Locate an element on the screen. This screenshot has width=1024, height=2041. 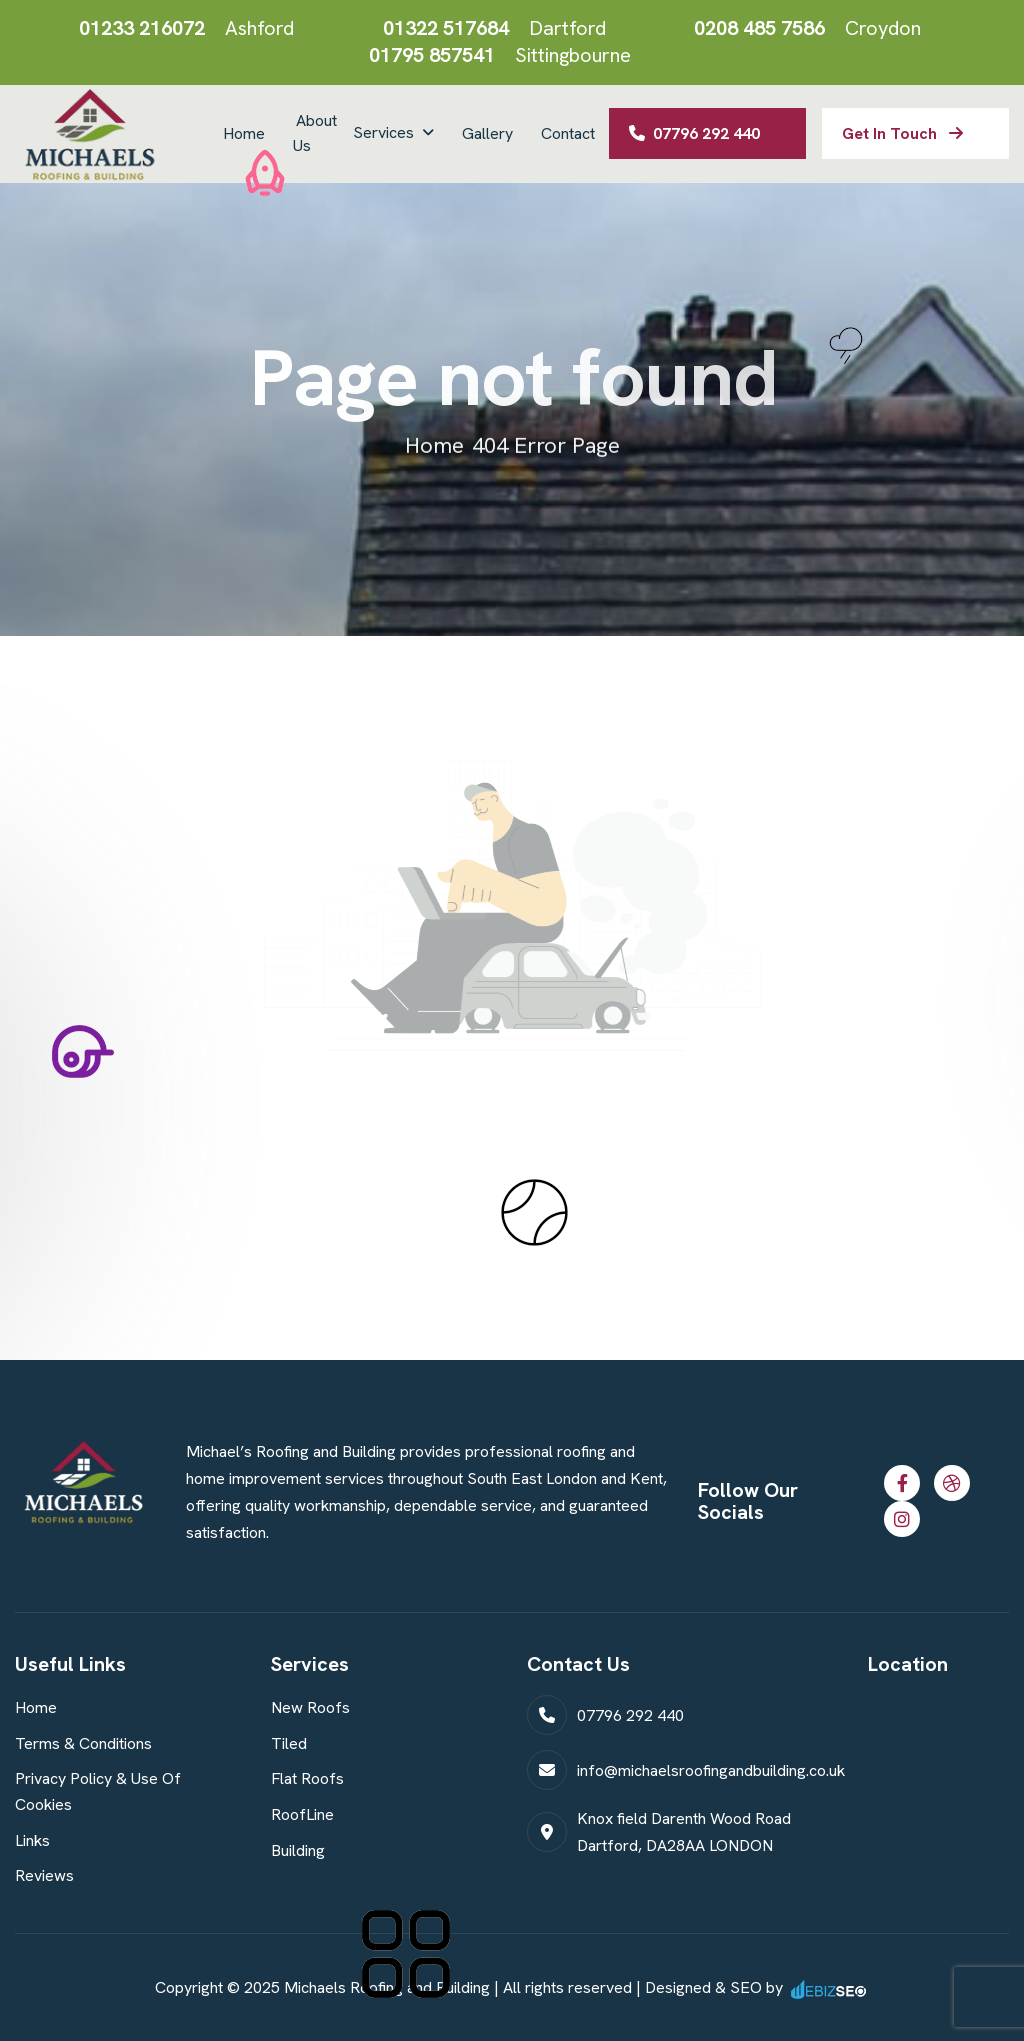
current weather conditions: rain is located at coordinates (846, 345).